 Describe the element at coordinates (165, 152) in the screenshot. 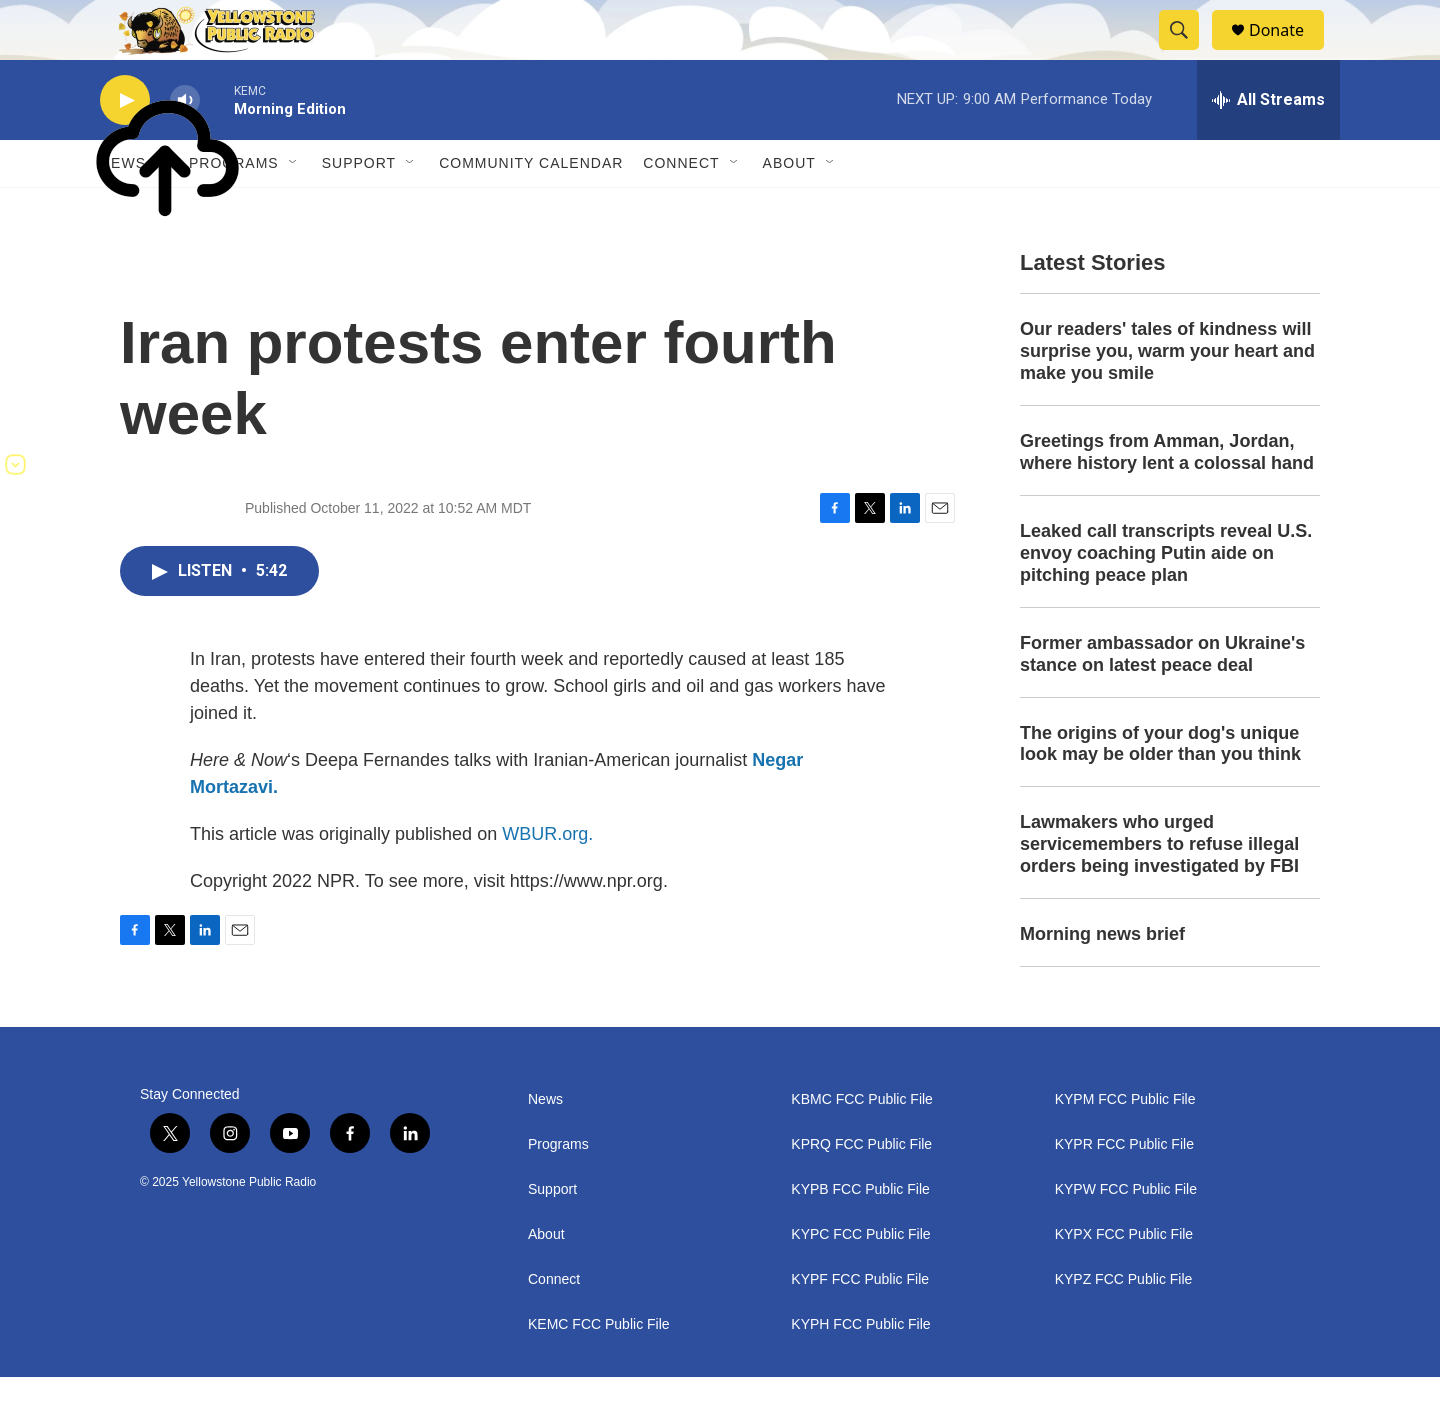

I see `upload file to cloud storage` at that location.